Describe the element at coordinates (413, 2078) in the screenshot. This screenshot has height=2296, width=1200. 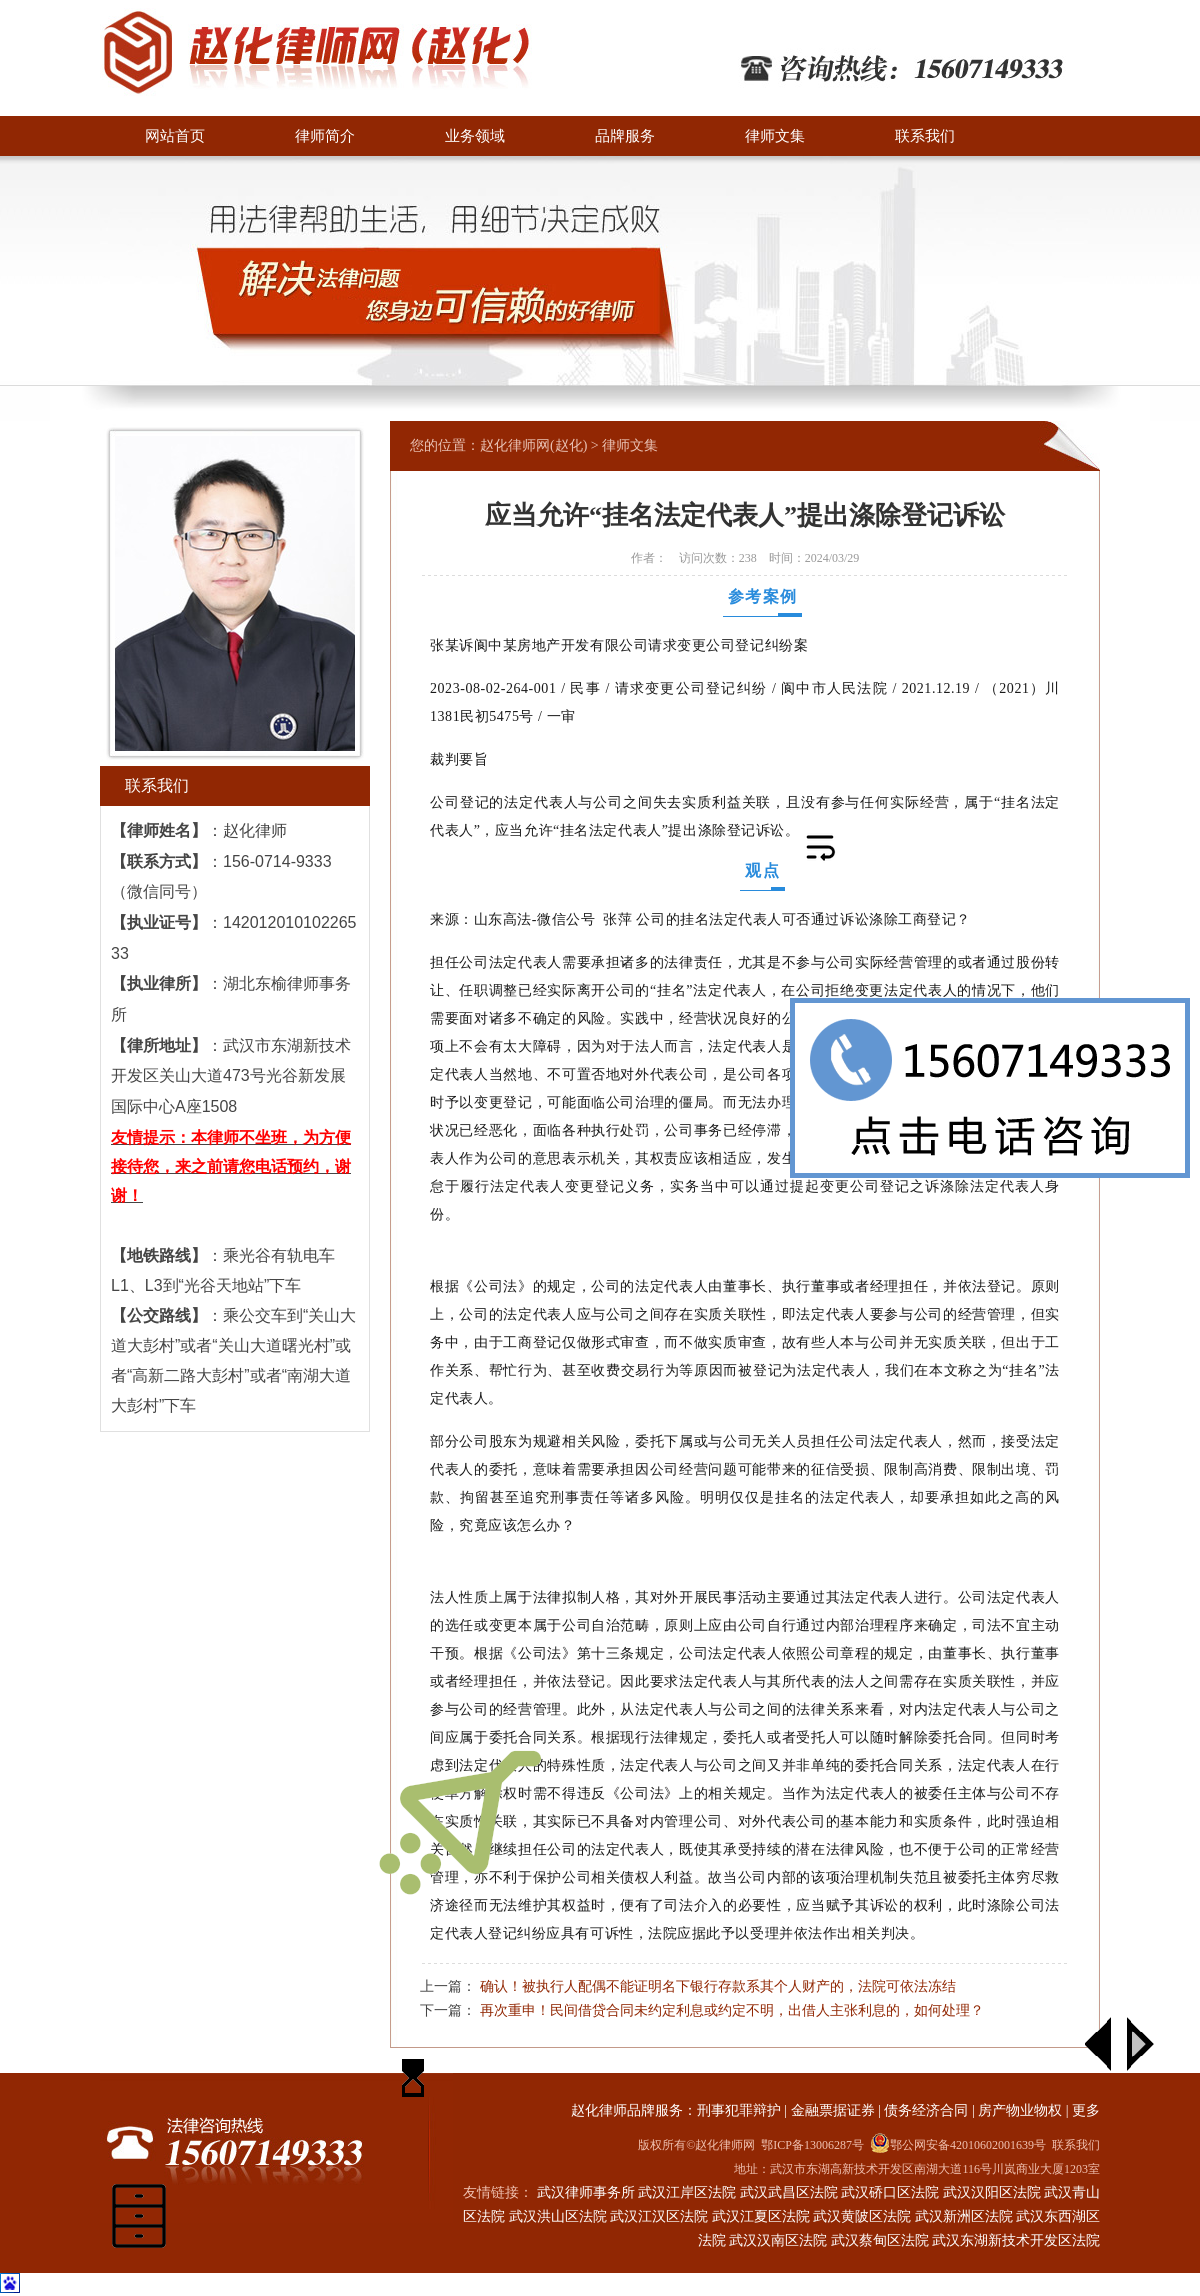
I see `indicates time remaining or process in progress` at that location.